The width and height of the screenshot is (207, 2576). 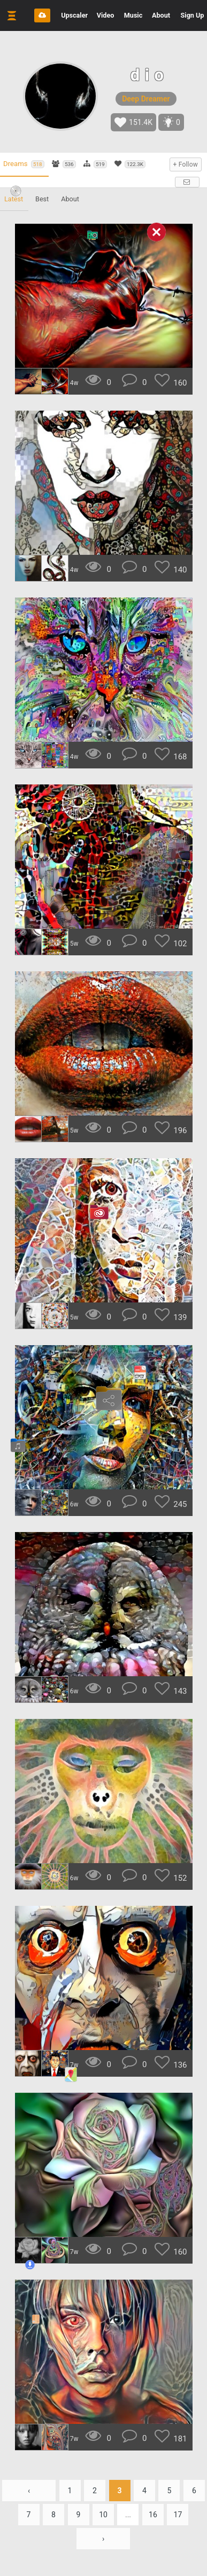 I want to click on access your downloads folder, so click(x=30, y=2265).